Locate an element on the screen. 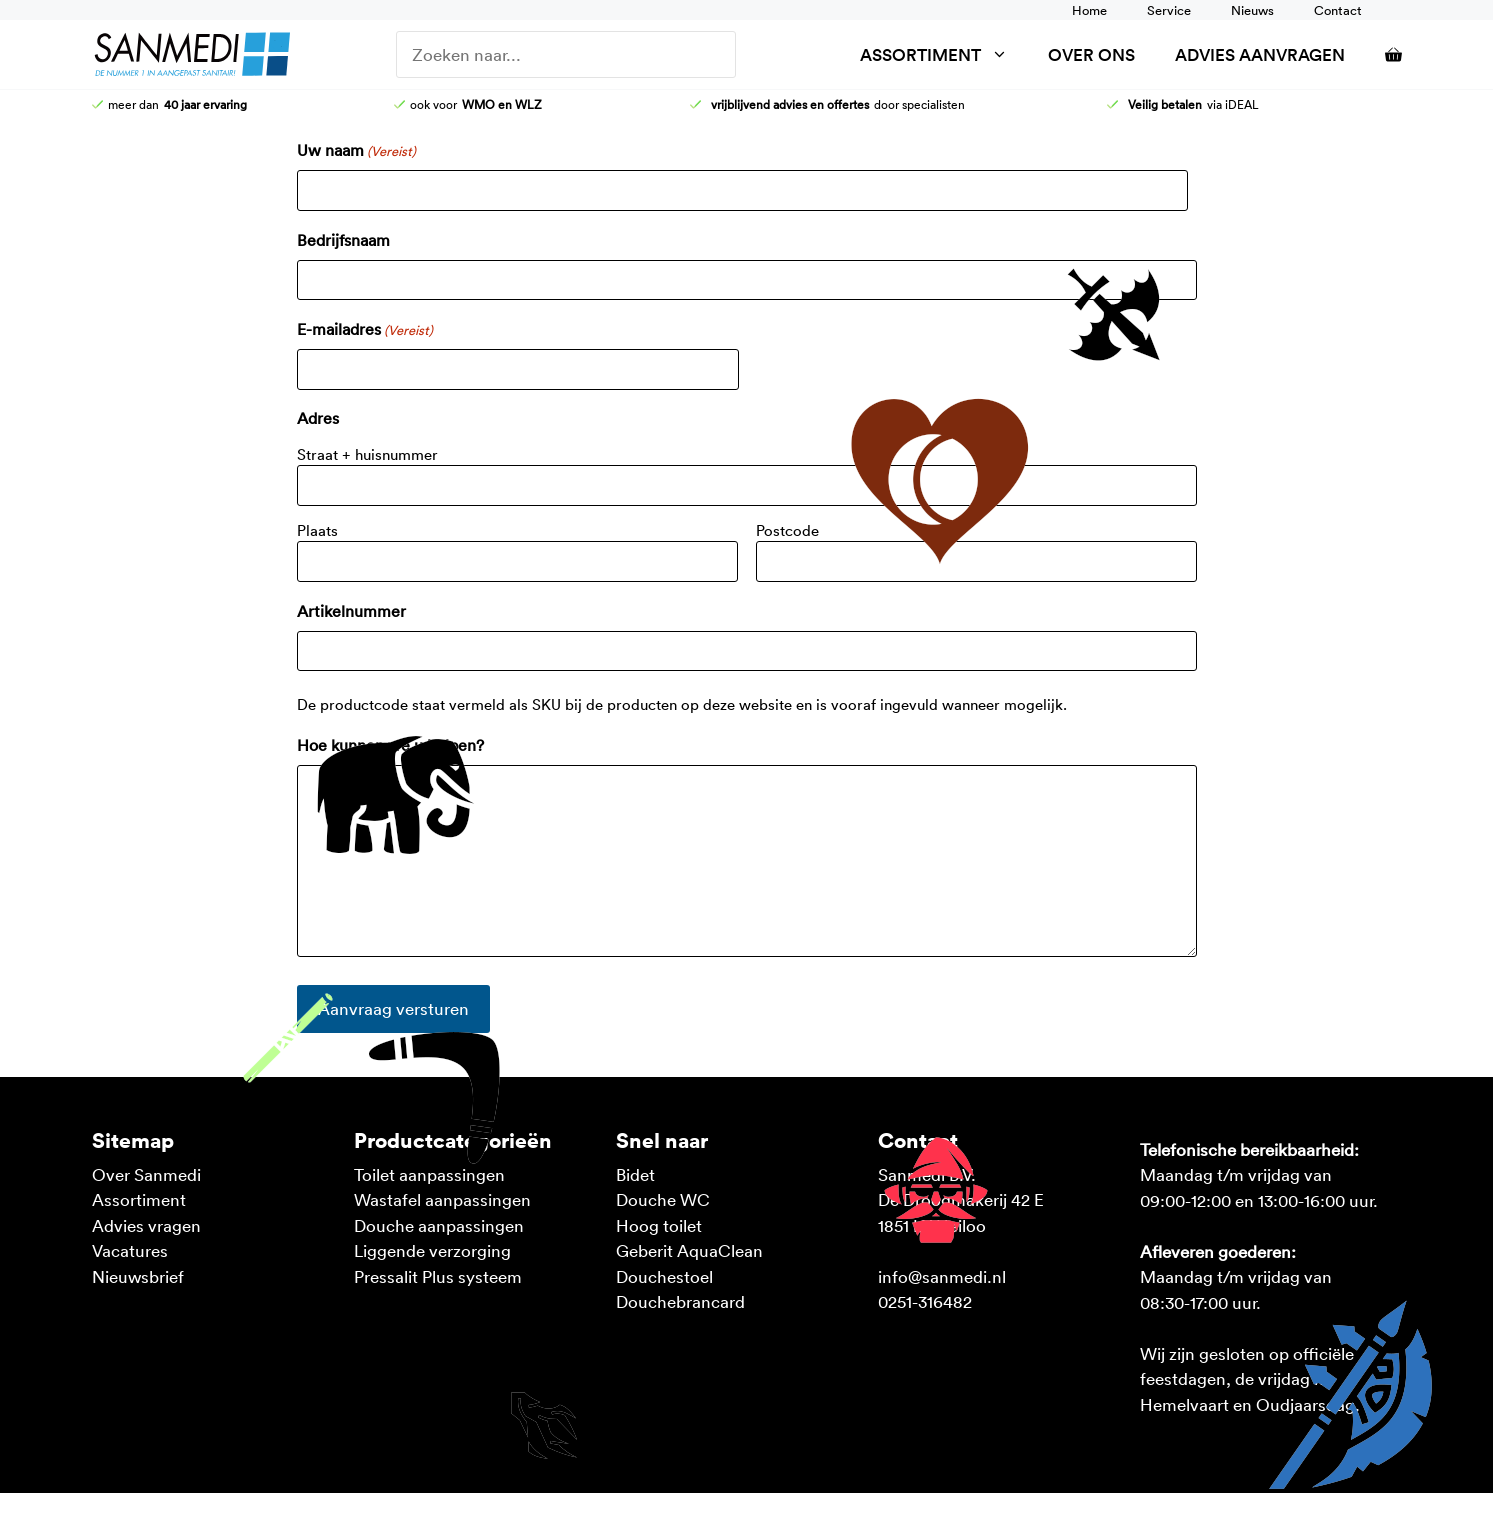 Image resolution: width=1493 pixels, height=1518 pixels. access wizard or mage character class is located at coordinates (936, 1190).